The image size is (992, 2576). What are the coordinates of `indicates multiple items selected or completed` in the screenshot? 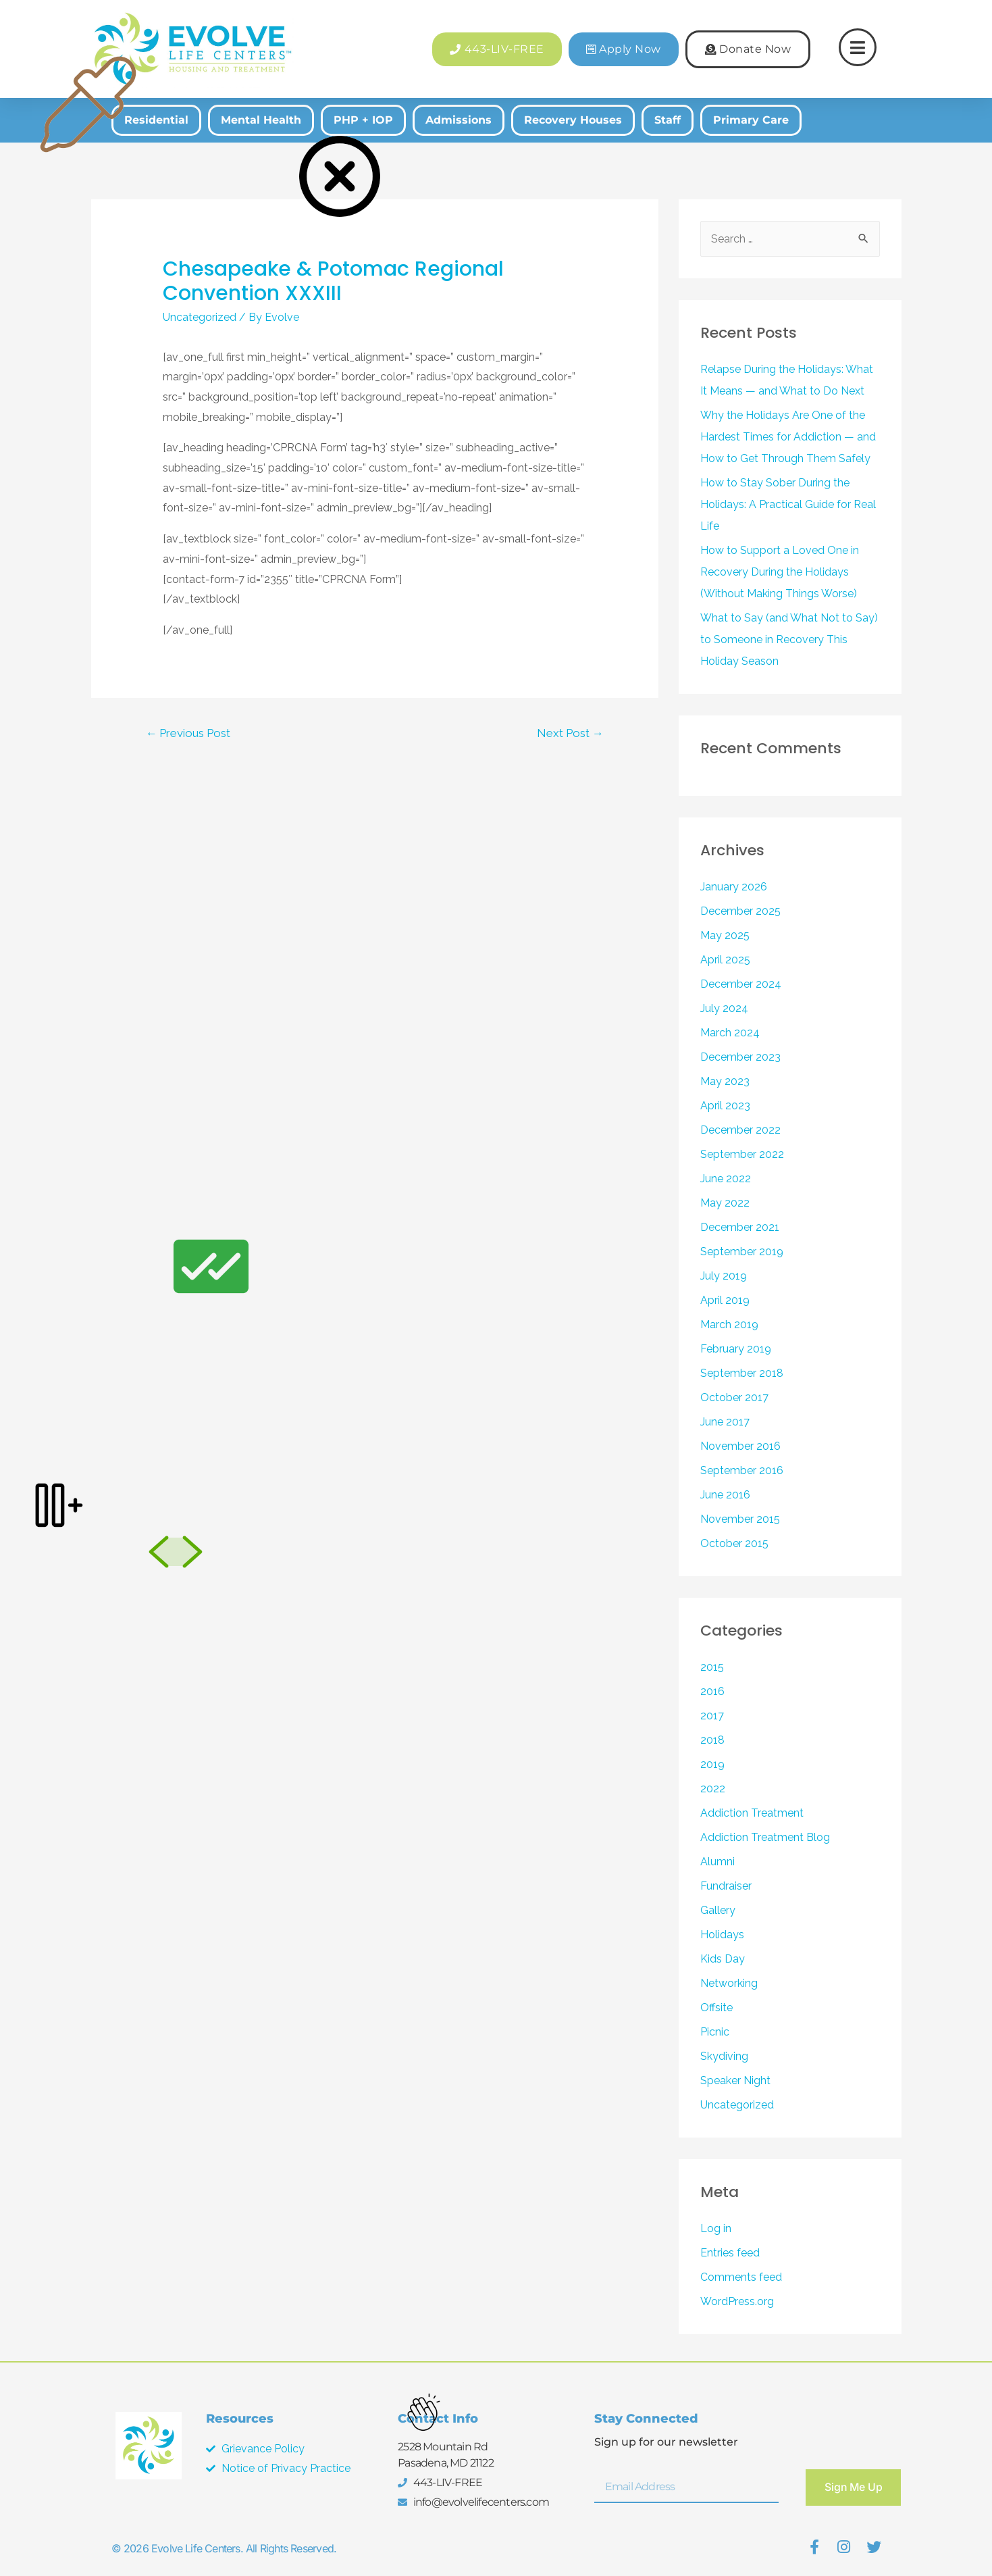 It's located at (211, 1266).